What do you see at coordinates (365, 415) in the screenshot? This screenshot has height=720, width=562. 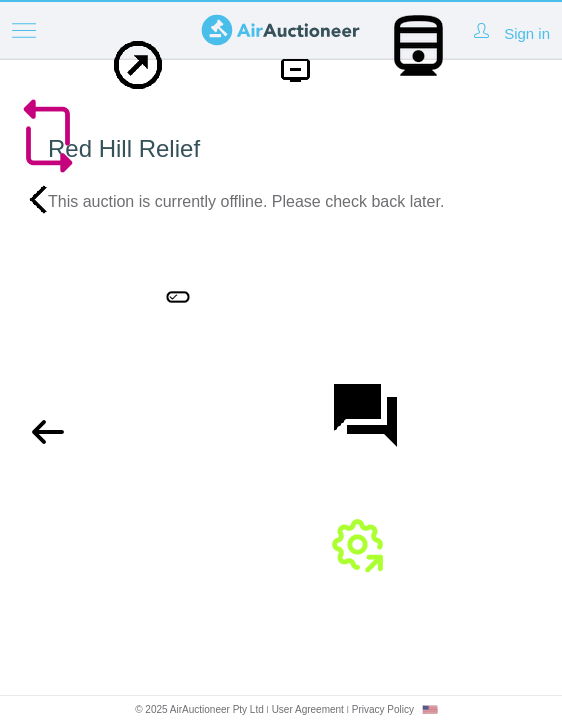 I see `open discussion forum or community chat` at bounding box center [365, 415].